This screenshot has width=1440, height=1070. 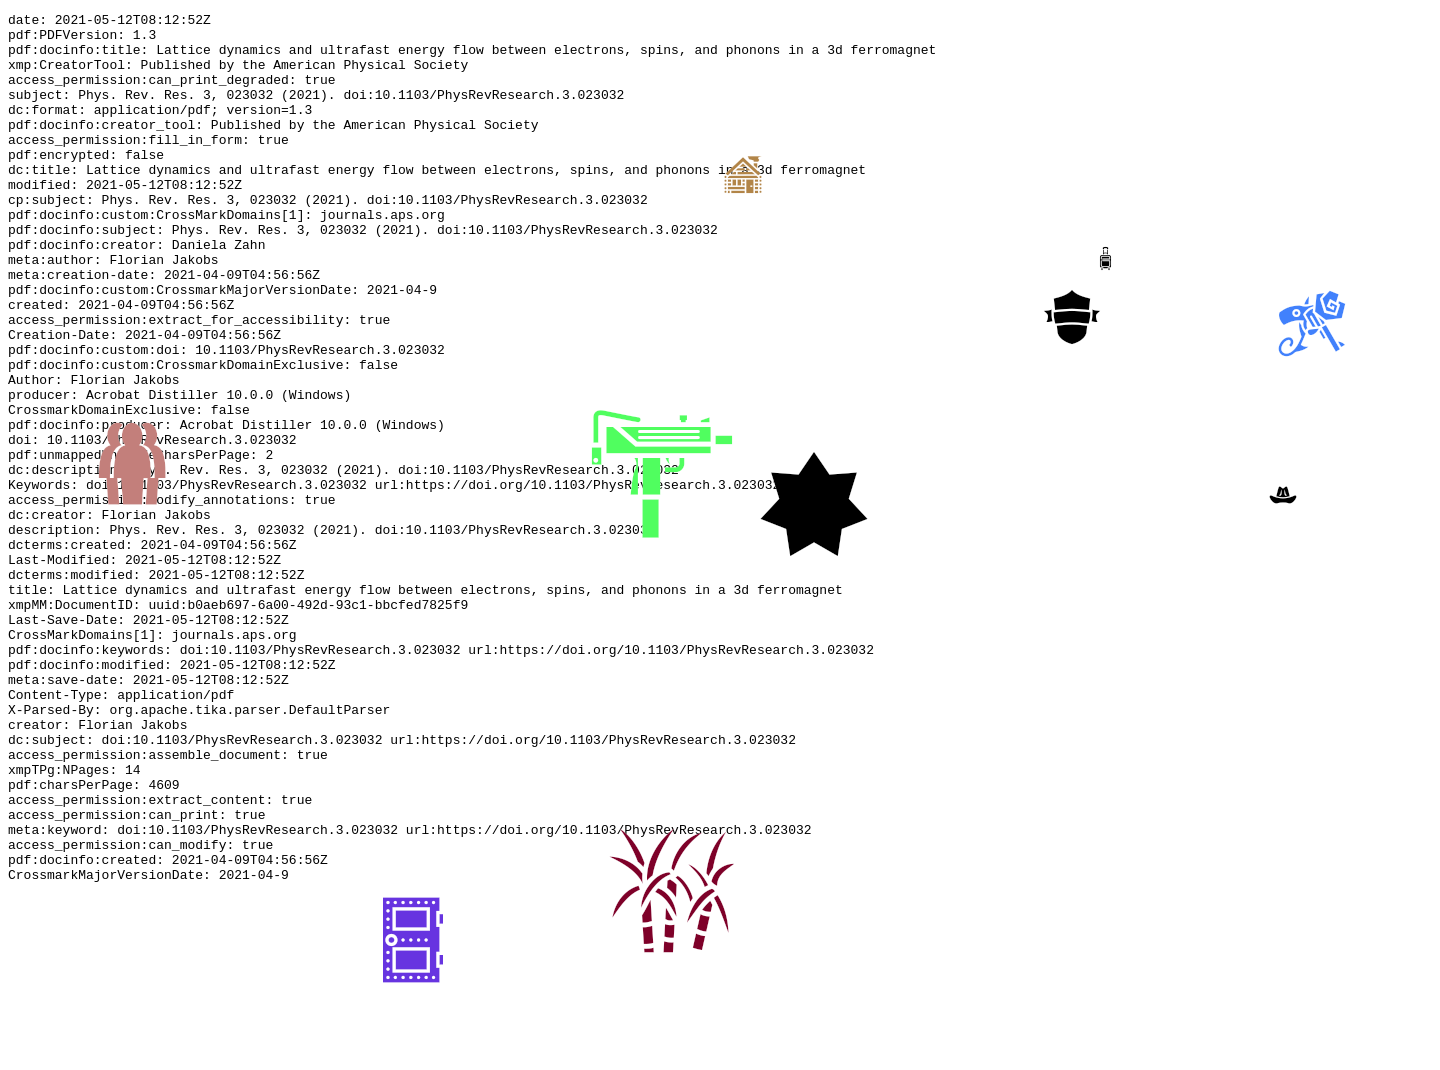 What do you see at coordinates (1105, 258) in the screenshot?
I see `access travel or trip planning features` at bounding box center [1105, 258].